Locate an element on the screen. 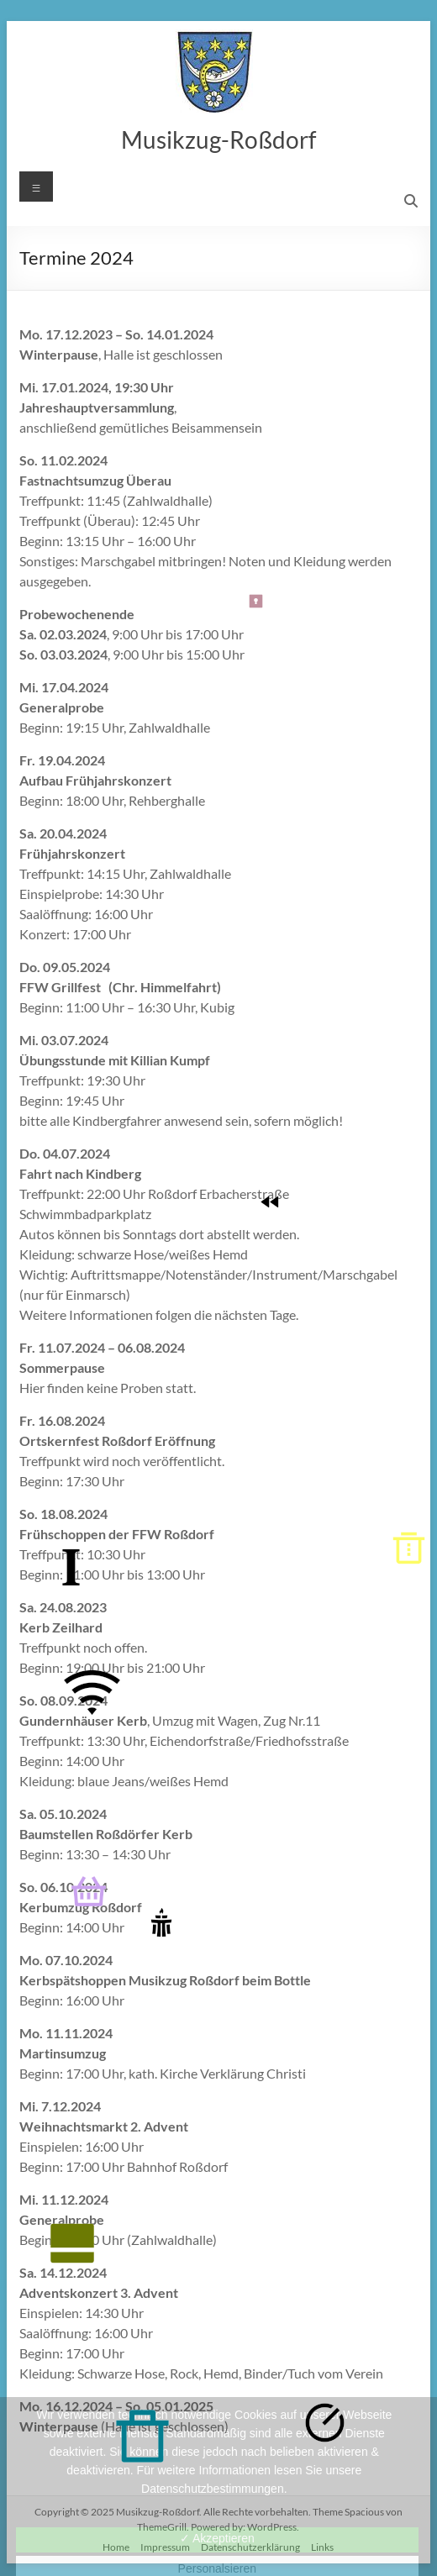 This screenshot has width=437, height=2576. visit Red Candle Games website or store page is located at coordinates (161, 1922).